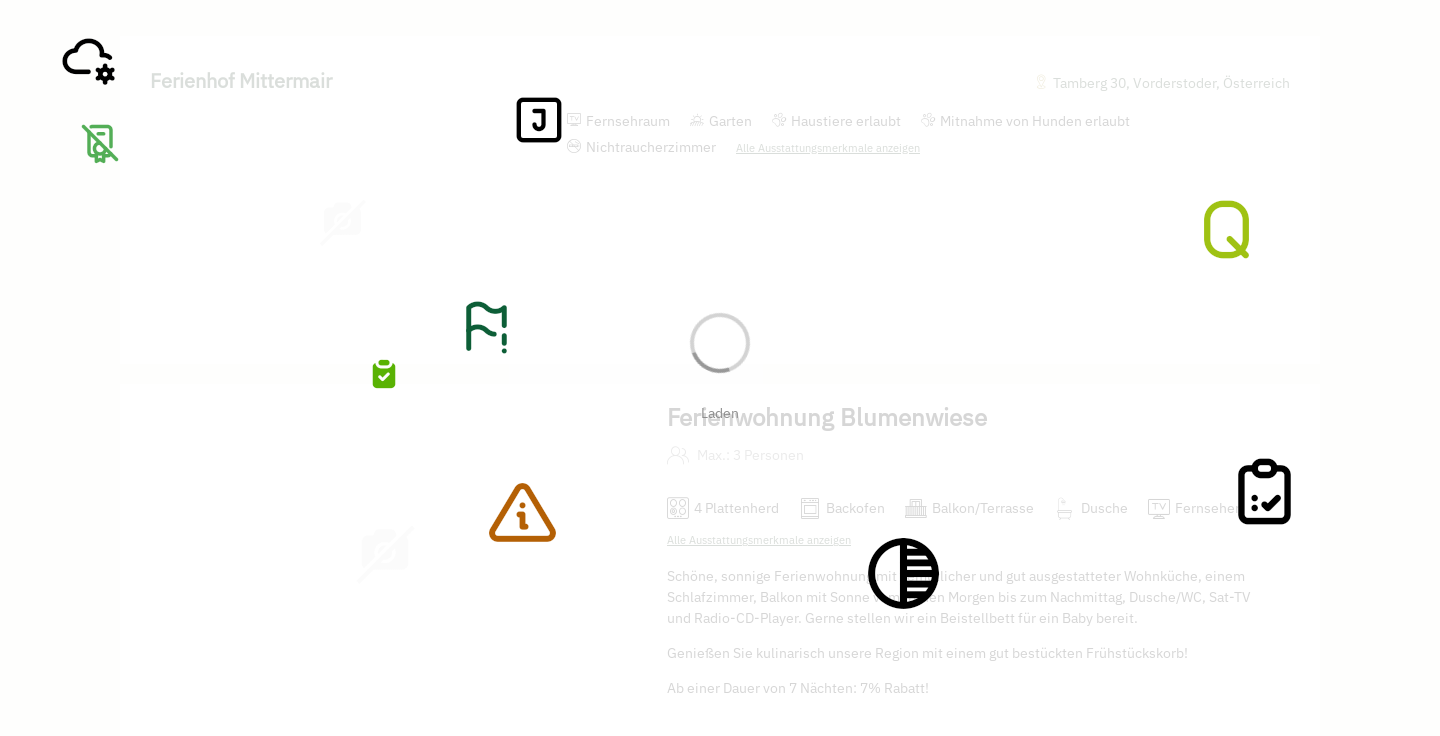 The width and height of the screenshot is (1440, 736). Describe the element at coordinates (384, 374) in the screenshot. I see `mark task as complete` at that location.